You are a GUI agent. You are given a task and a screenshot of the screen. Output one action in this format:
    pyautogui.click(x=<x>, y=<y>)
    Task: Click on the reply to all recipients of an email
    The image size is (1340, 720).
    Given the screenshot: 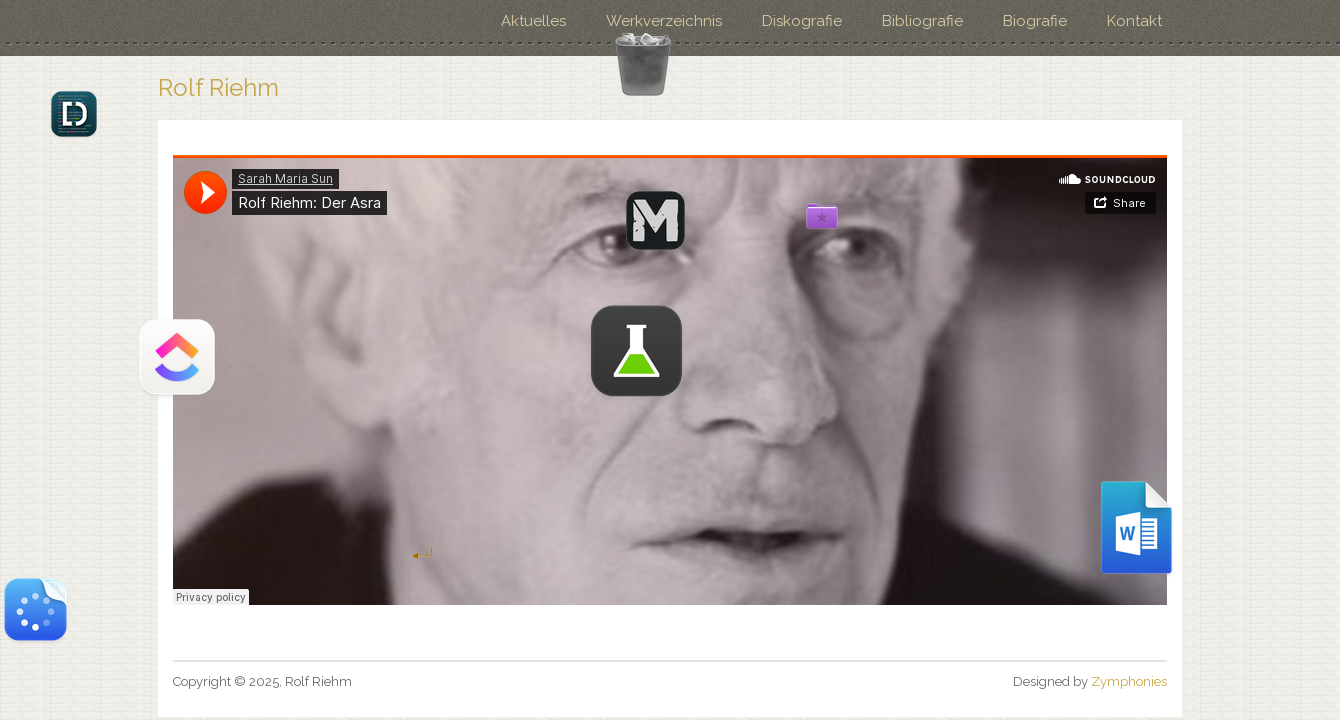 What is the action you would take?
    pyautogui.click(x=421, y=551)
    